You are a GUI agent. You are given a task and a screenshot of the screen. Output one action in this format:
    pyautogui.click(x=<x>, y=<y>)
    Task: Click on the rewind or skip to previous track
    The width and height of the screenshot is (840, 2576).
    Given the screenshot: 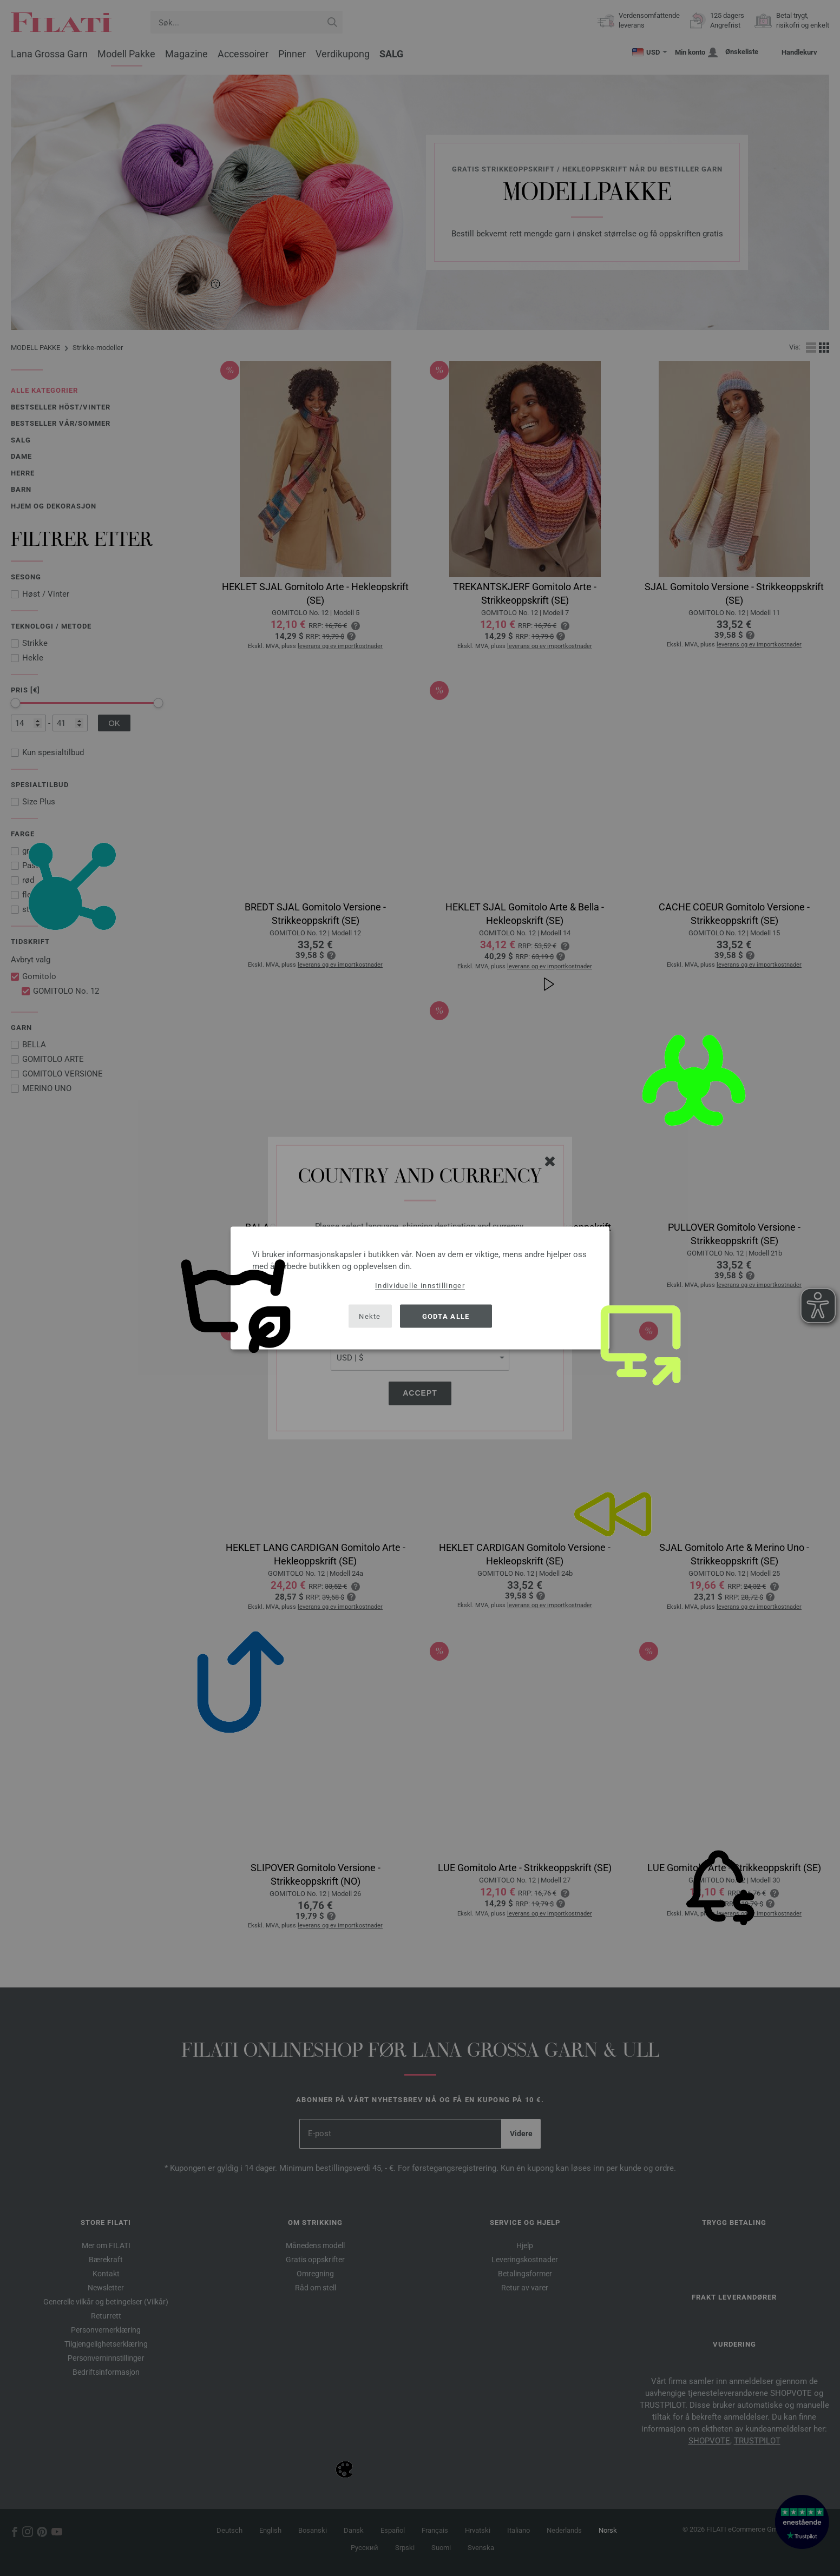 What is the action you would take?
    pyautogui.click(x=615, y=1511)
    